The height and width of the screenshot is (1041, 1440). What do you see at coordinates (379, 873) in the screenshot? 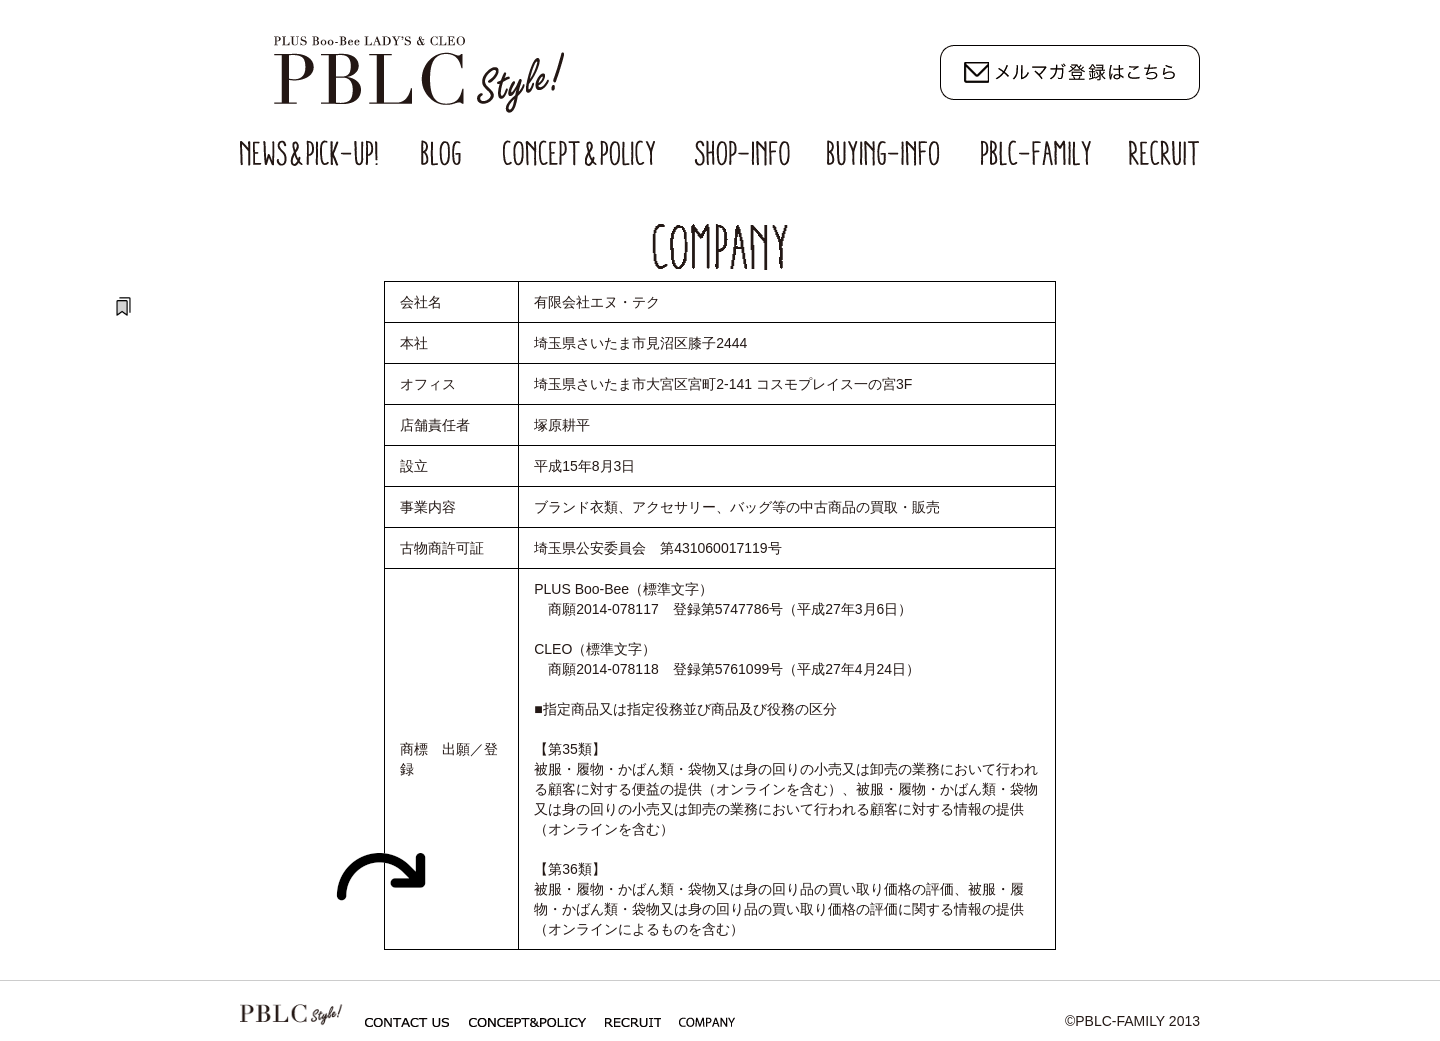
I see `redo an action` at bounding box center [379, 873].